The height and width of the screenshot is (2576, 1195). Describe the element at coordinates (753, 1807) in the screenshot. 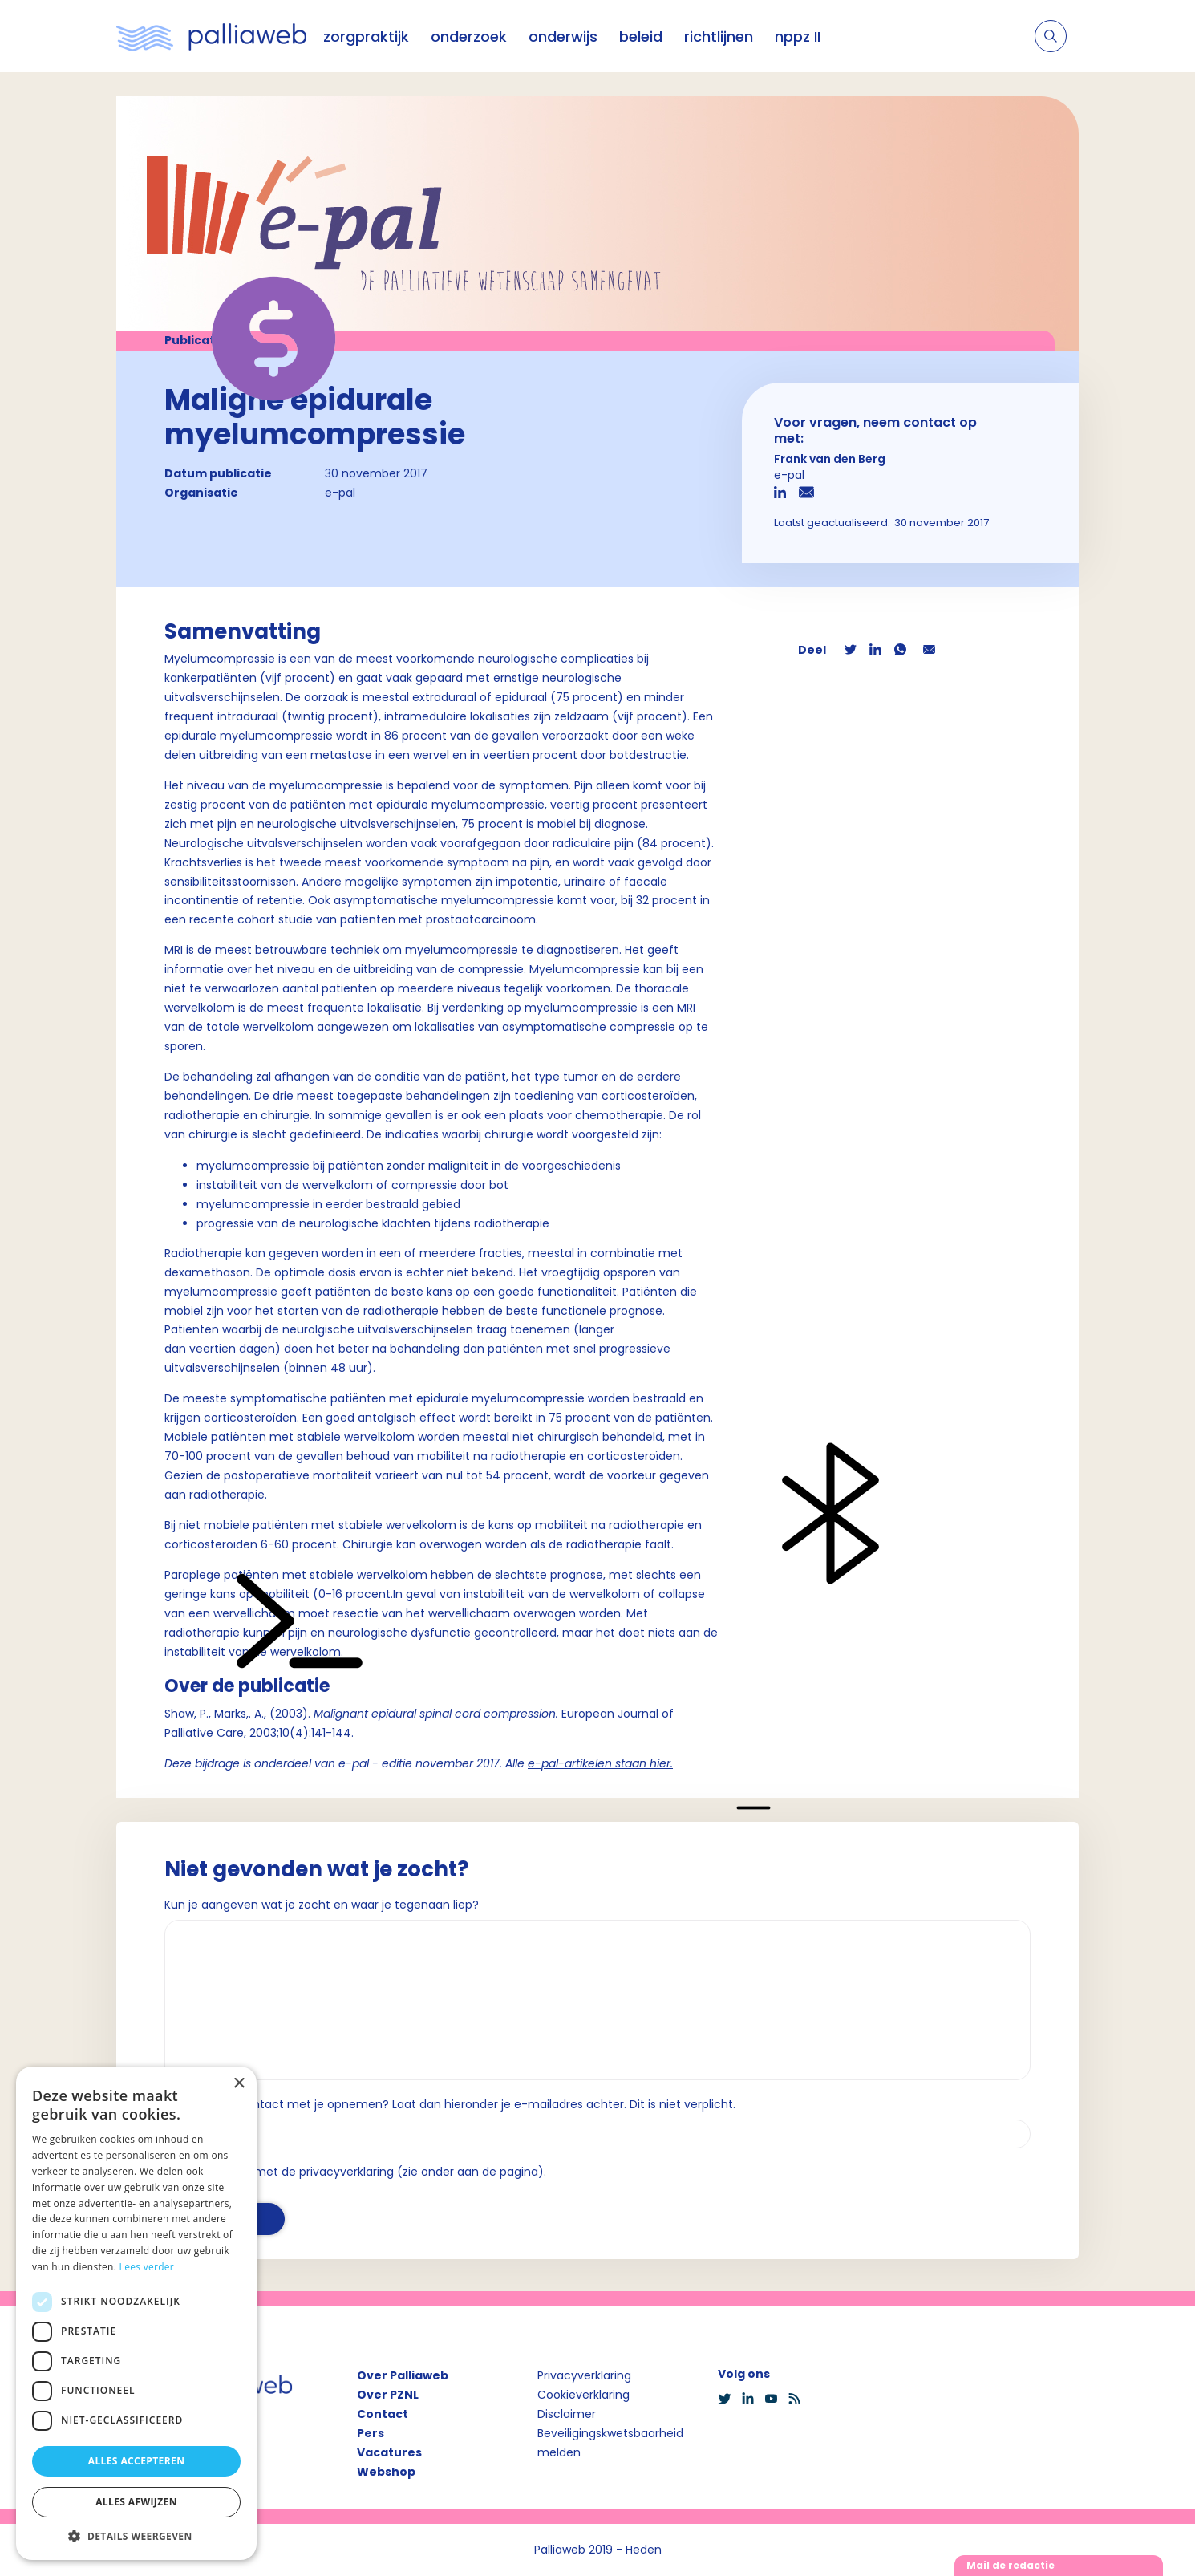

I see `decrease quantity or value` at that location.